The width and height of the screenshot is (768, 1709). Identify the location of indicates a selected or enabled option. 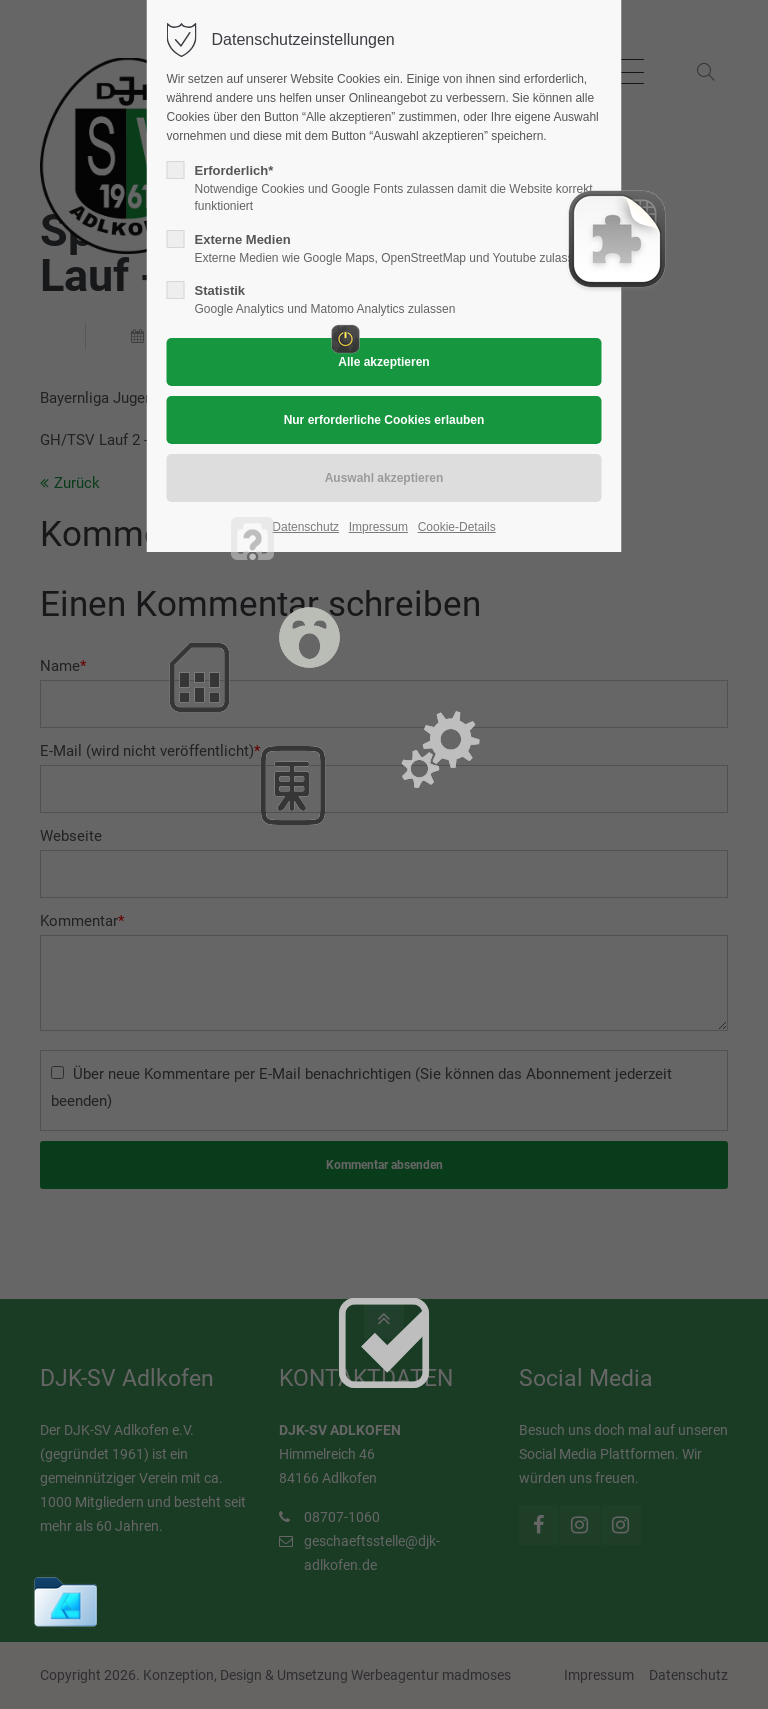
(384, 1343).